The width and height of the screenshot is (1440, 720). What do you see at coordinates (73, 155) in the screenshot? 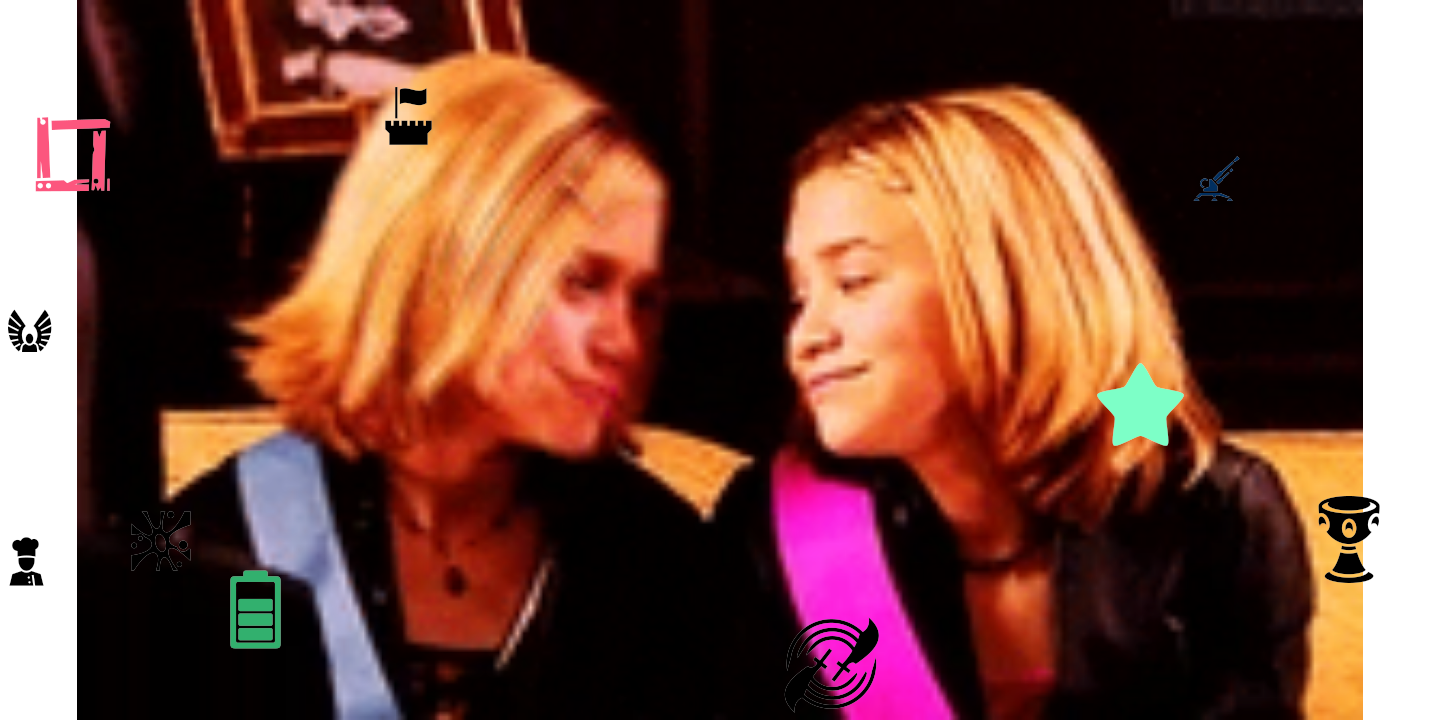
I see `select a wooden frame border style` at bounding box center [73, 155].